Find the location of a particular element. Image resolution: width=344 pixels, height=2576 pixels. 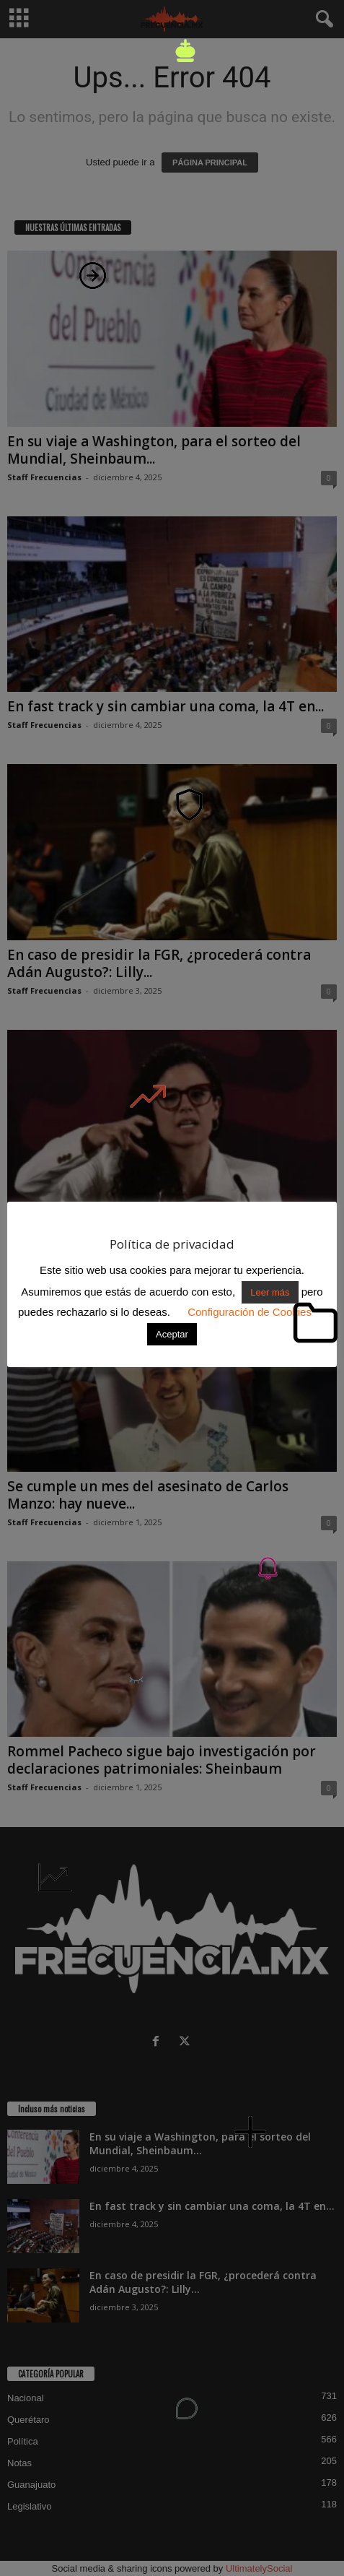

access security settings is located at coordinates (189, 805).